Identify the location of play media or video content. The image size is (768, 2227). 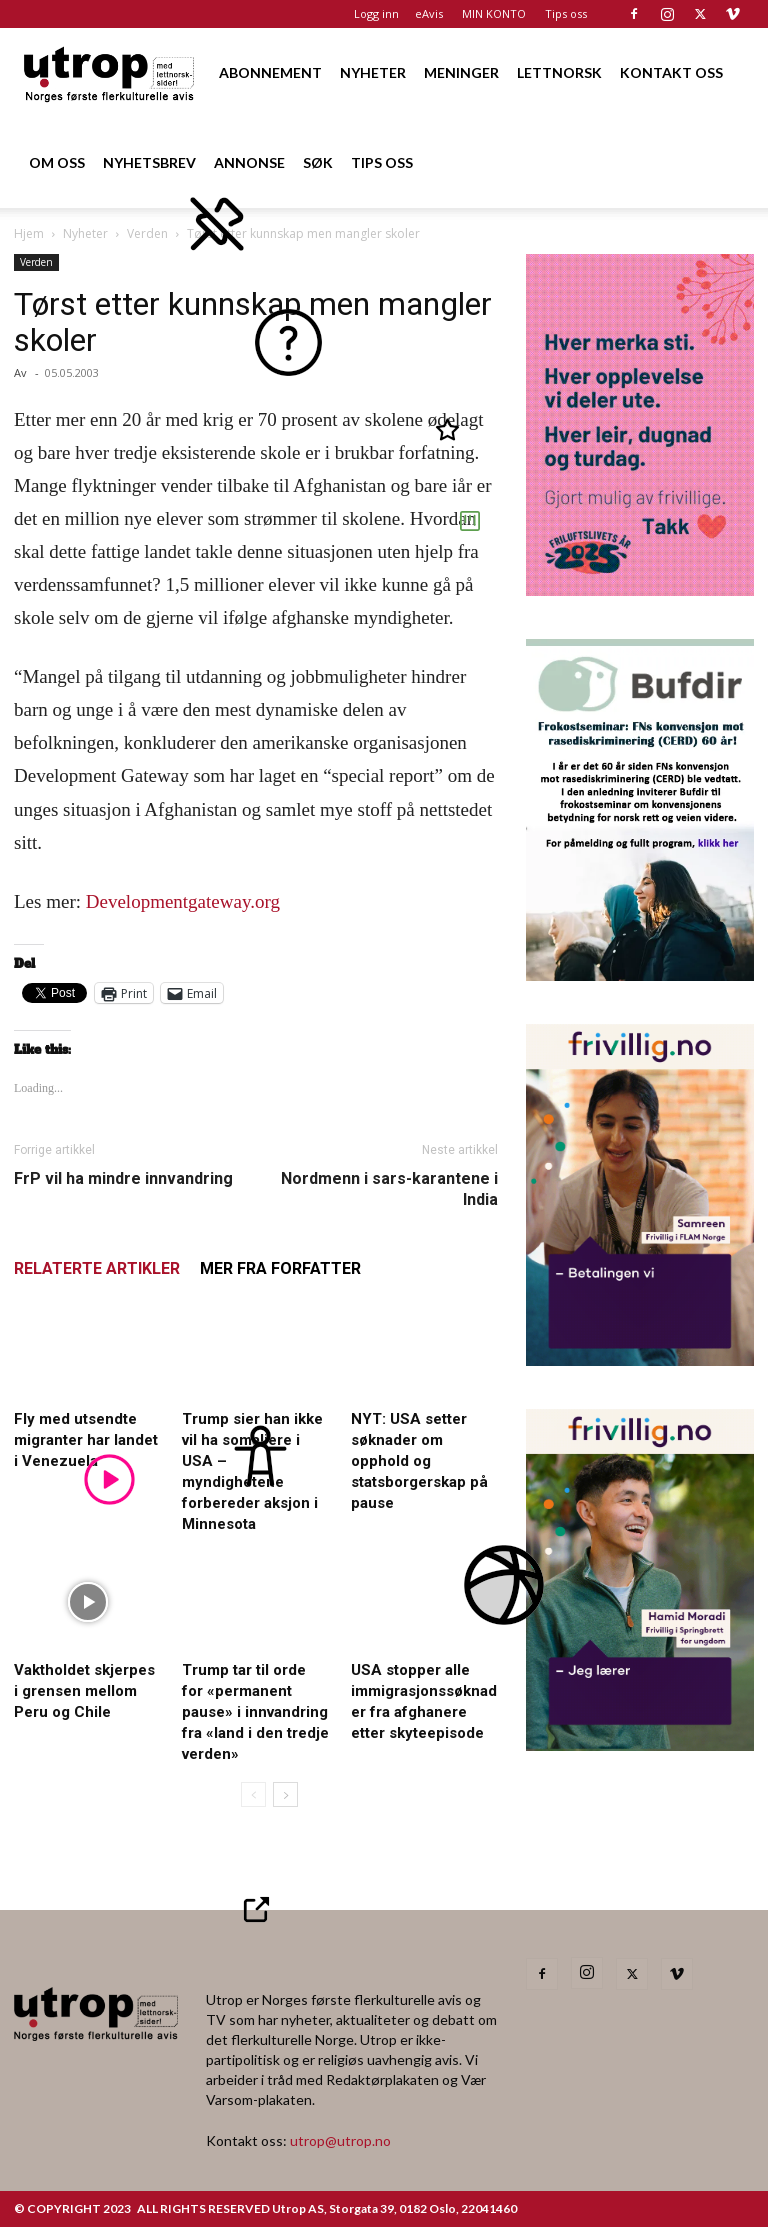
(109, 1479).